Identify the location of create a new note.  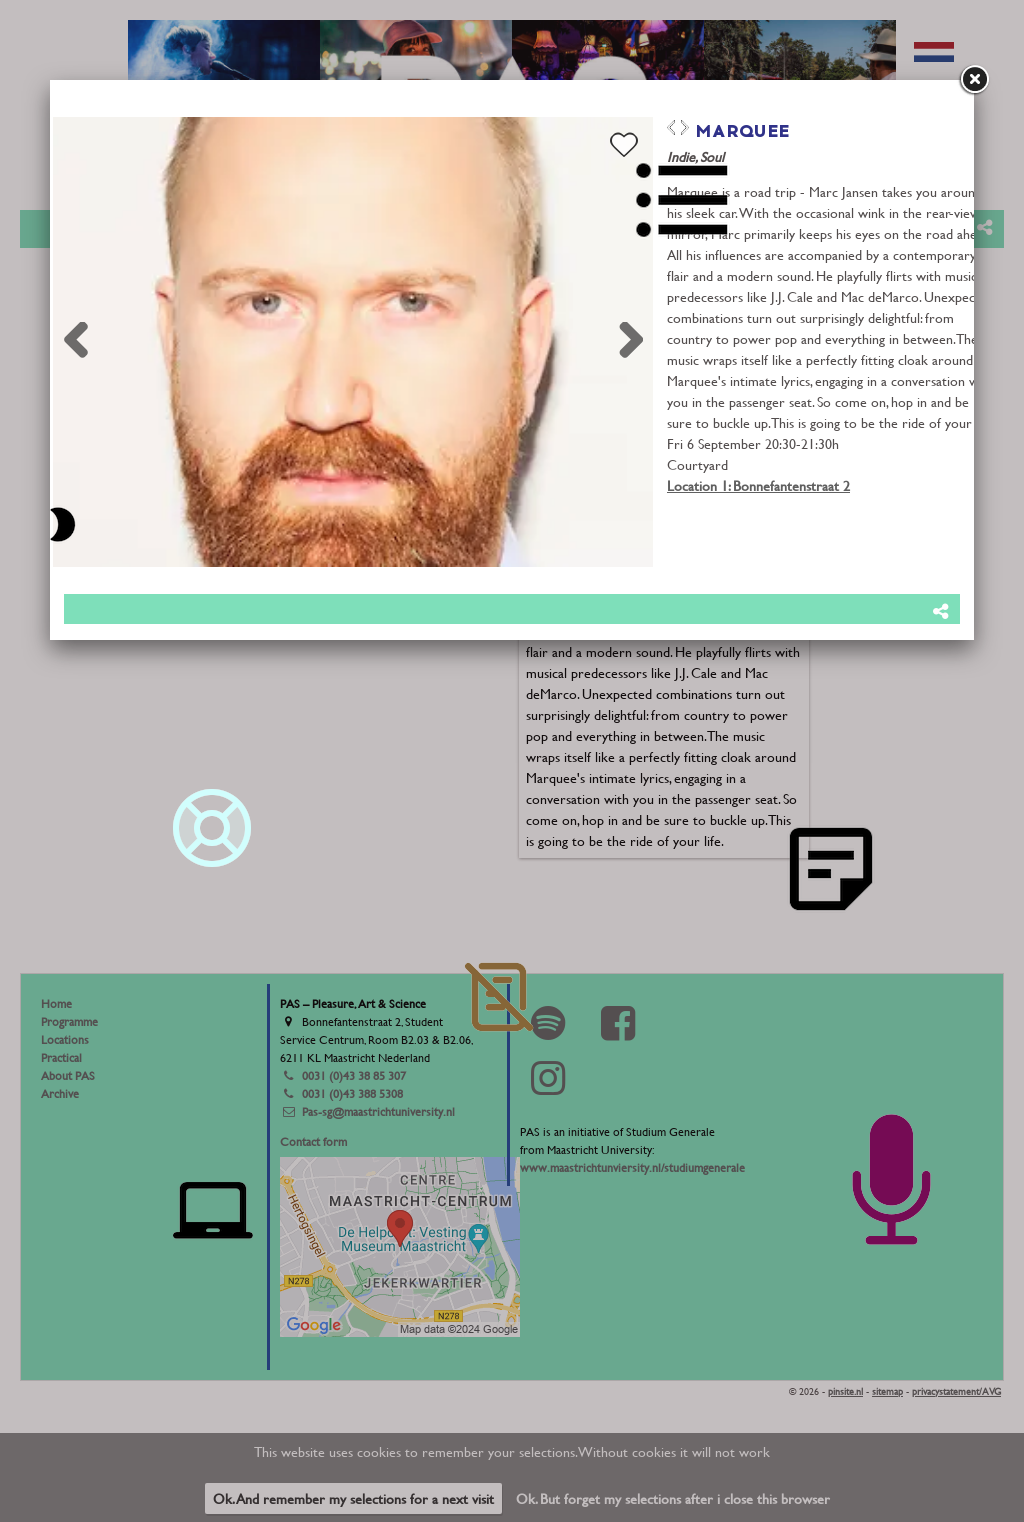
(831, 869).